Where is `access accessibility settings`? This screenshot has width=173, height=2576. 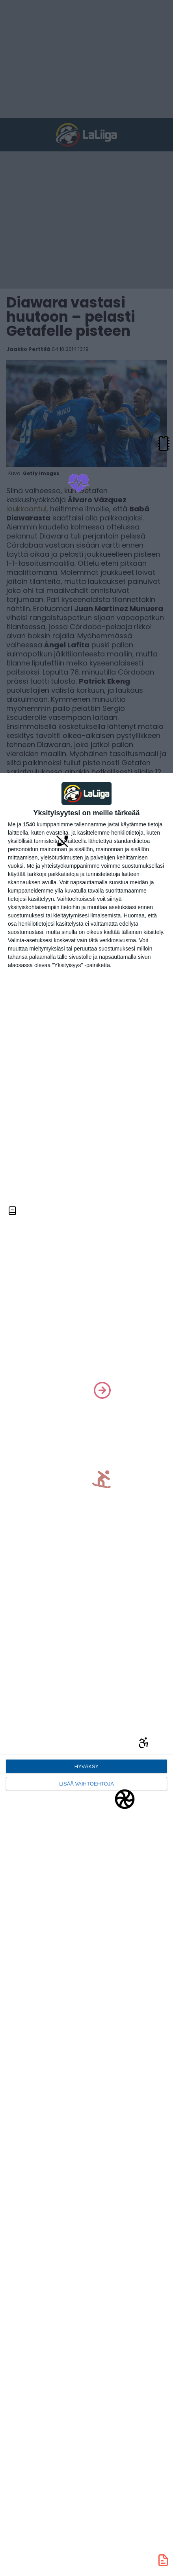 access accessibility settings is located at coordinates (143, 1743).